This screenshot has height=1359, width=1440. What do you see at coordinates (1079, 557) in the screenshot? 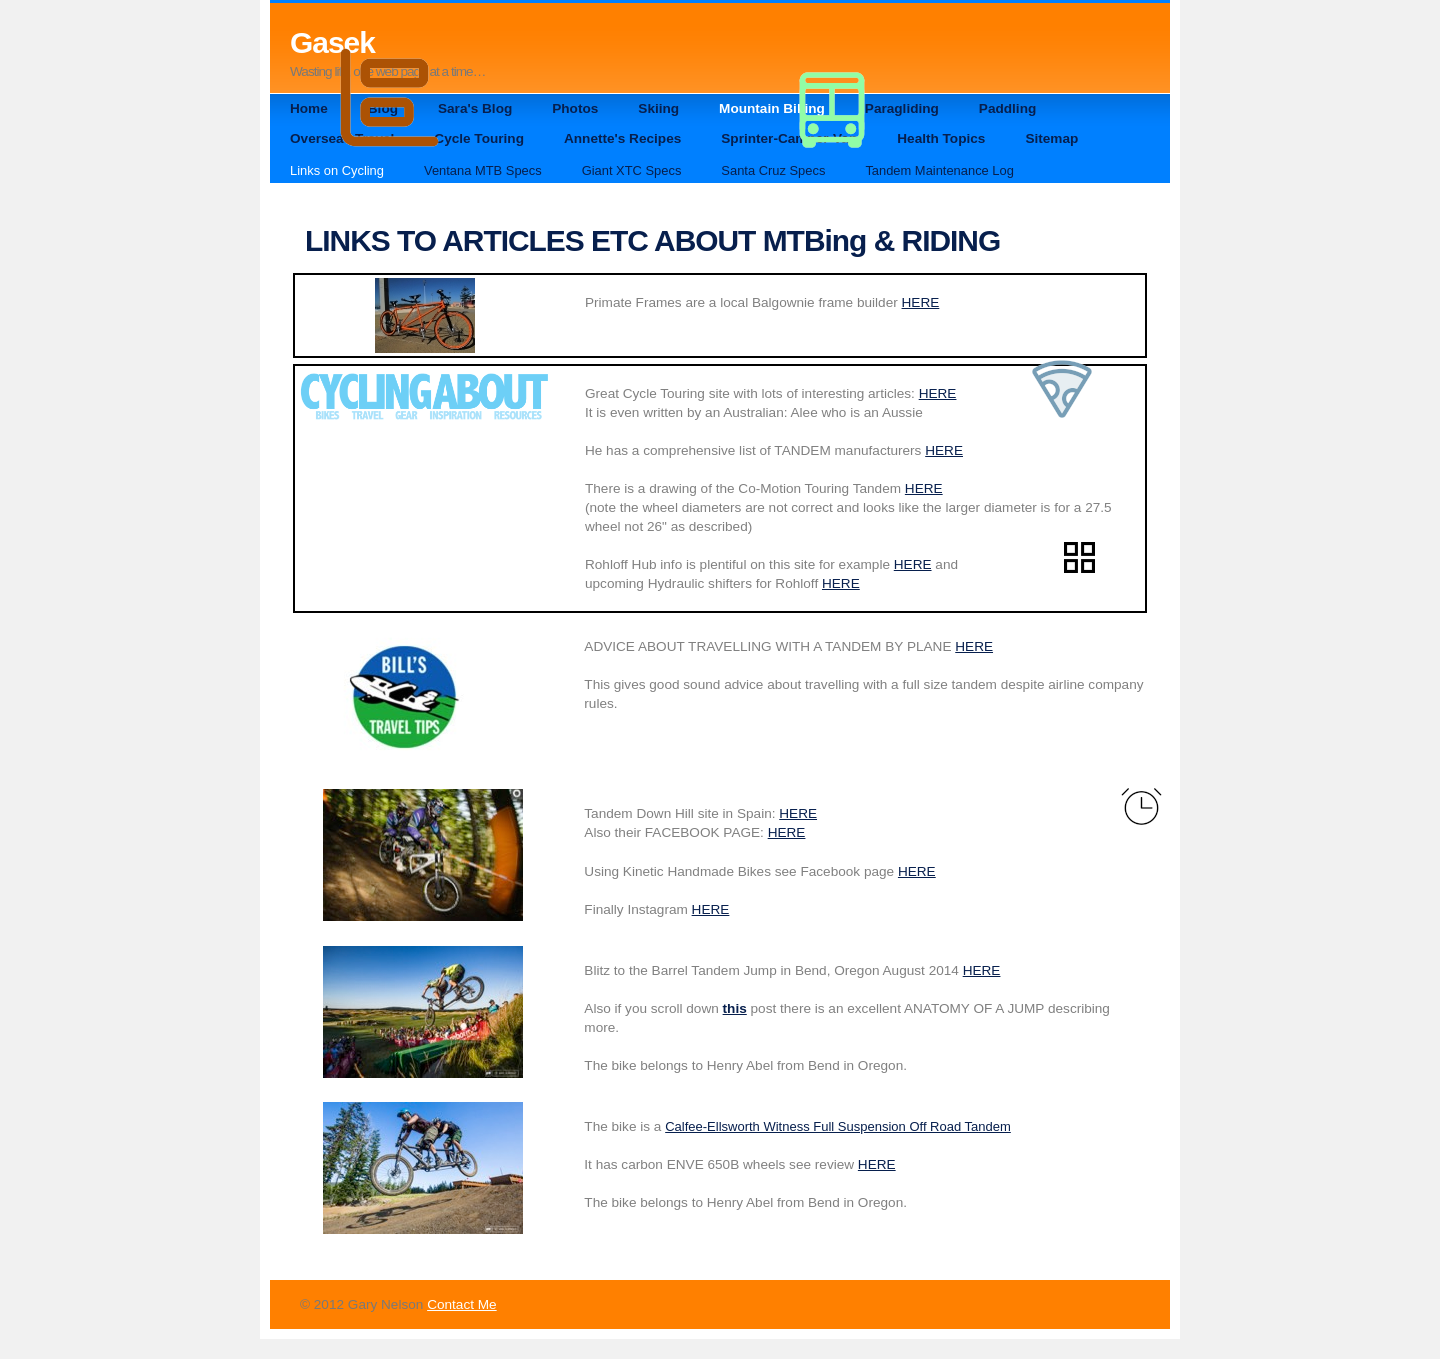
I see `switch to grid view` at bounding box center [1079, 557].